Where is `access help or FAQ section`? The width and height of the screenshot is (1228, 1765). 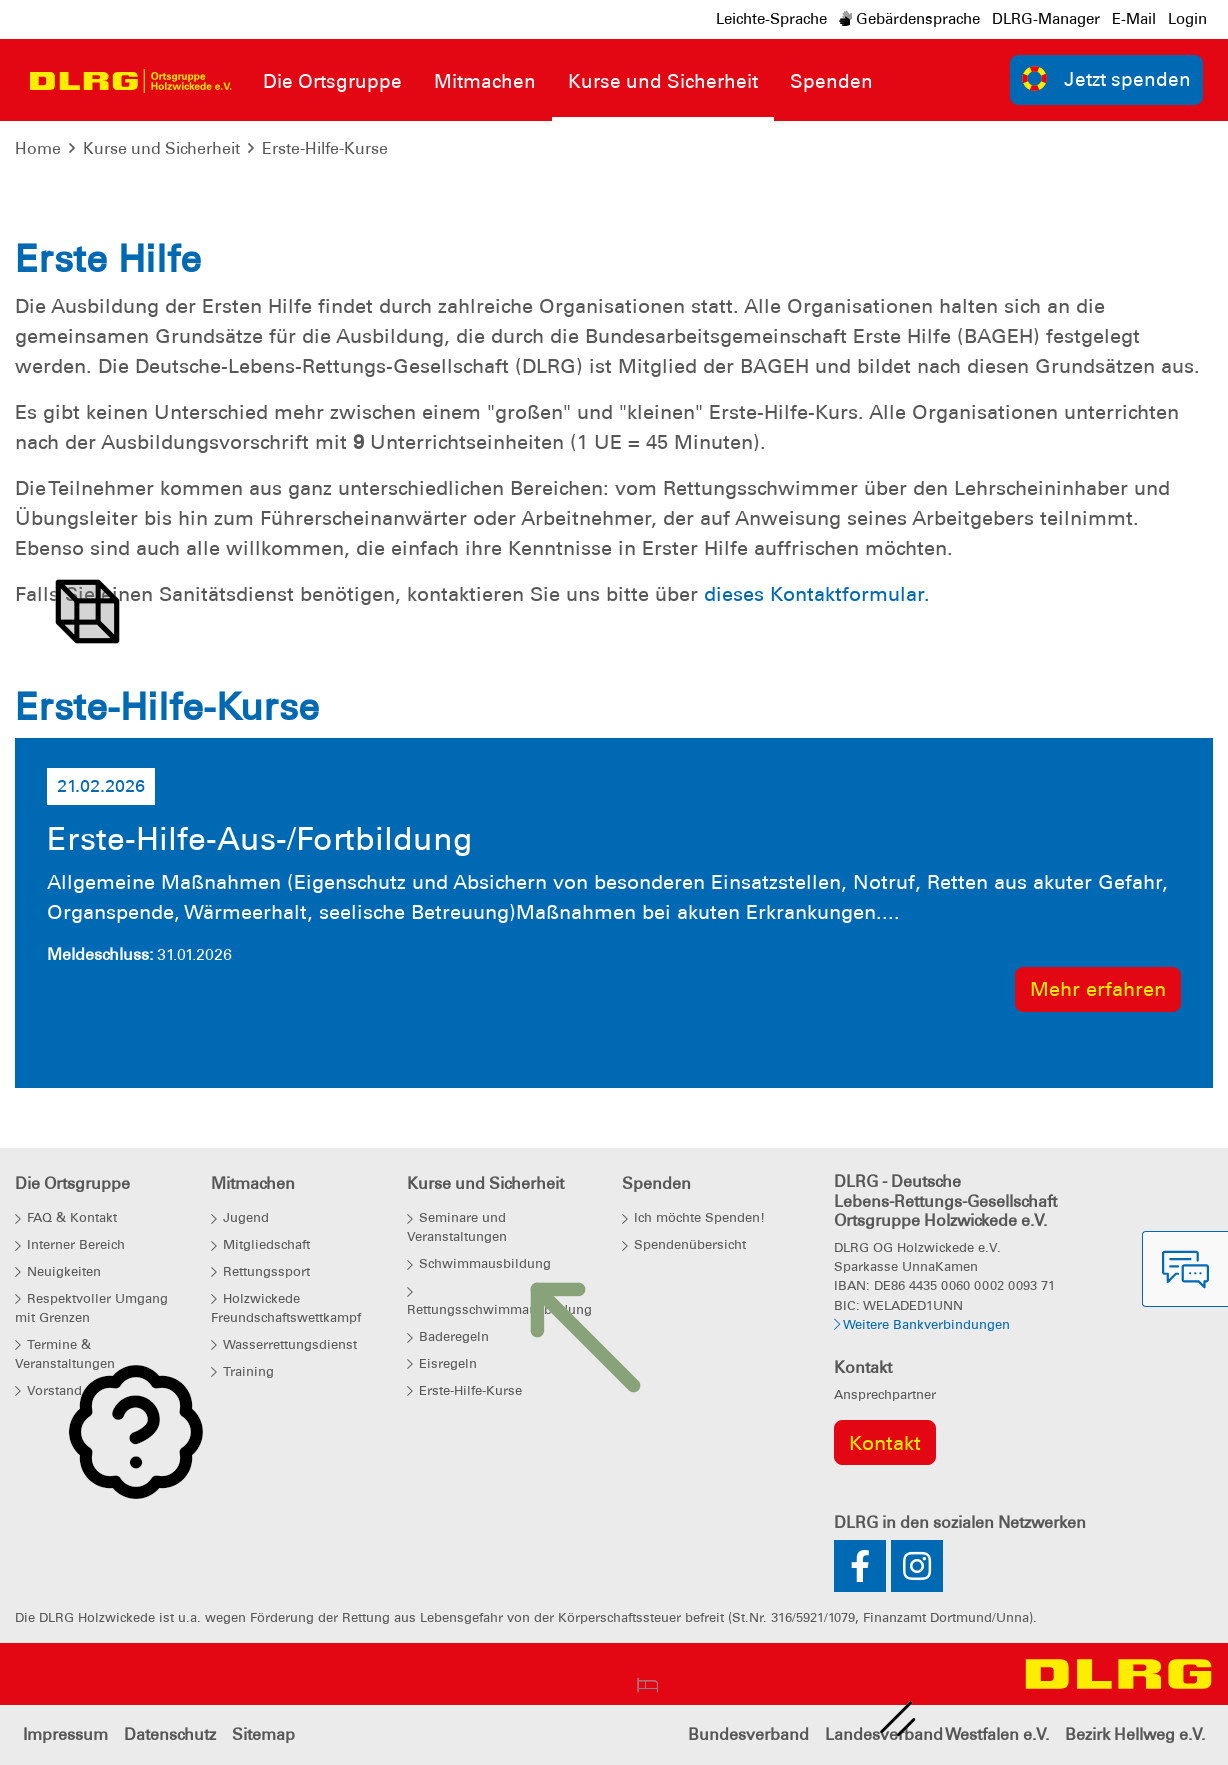
access help or FAQ section is located at coordinates (136, 1432).